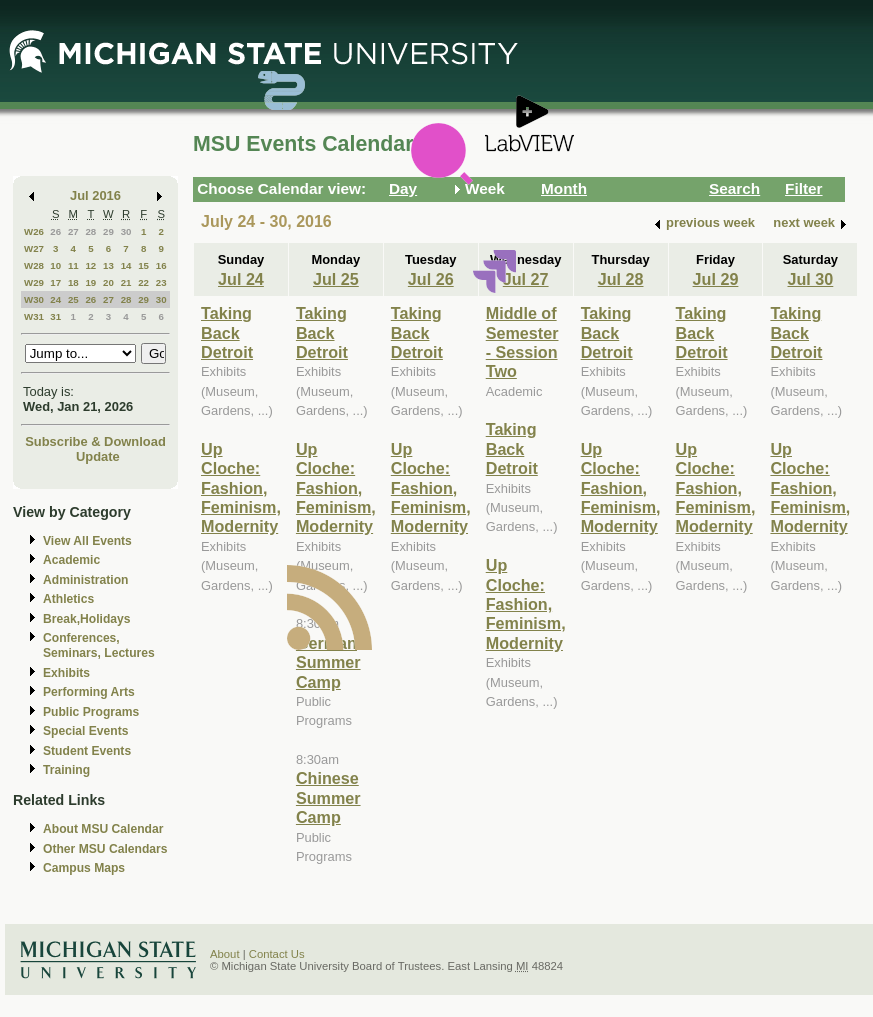 The image size is (873, 1017). I want to click on search for content or items, so click(441, 153).